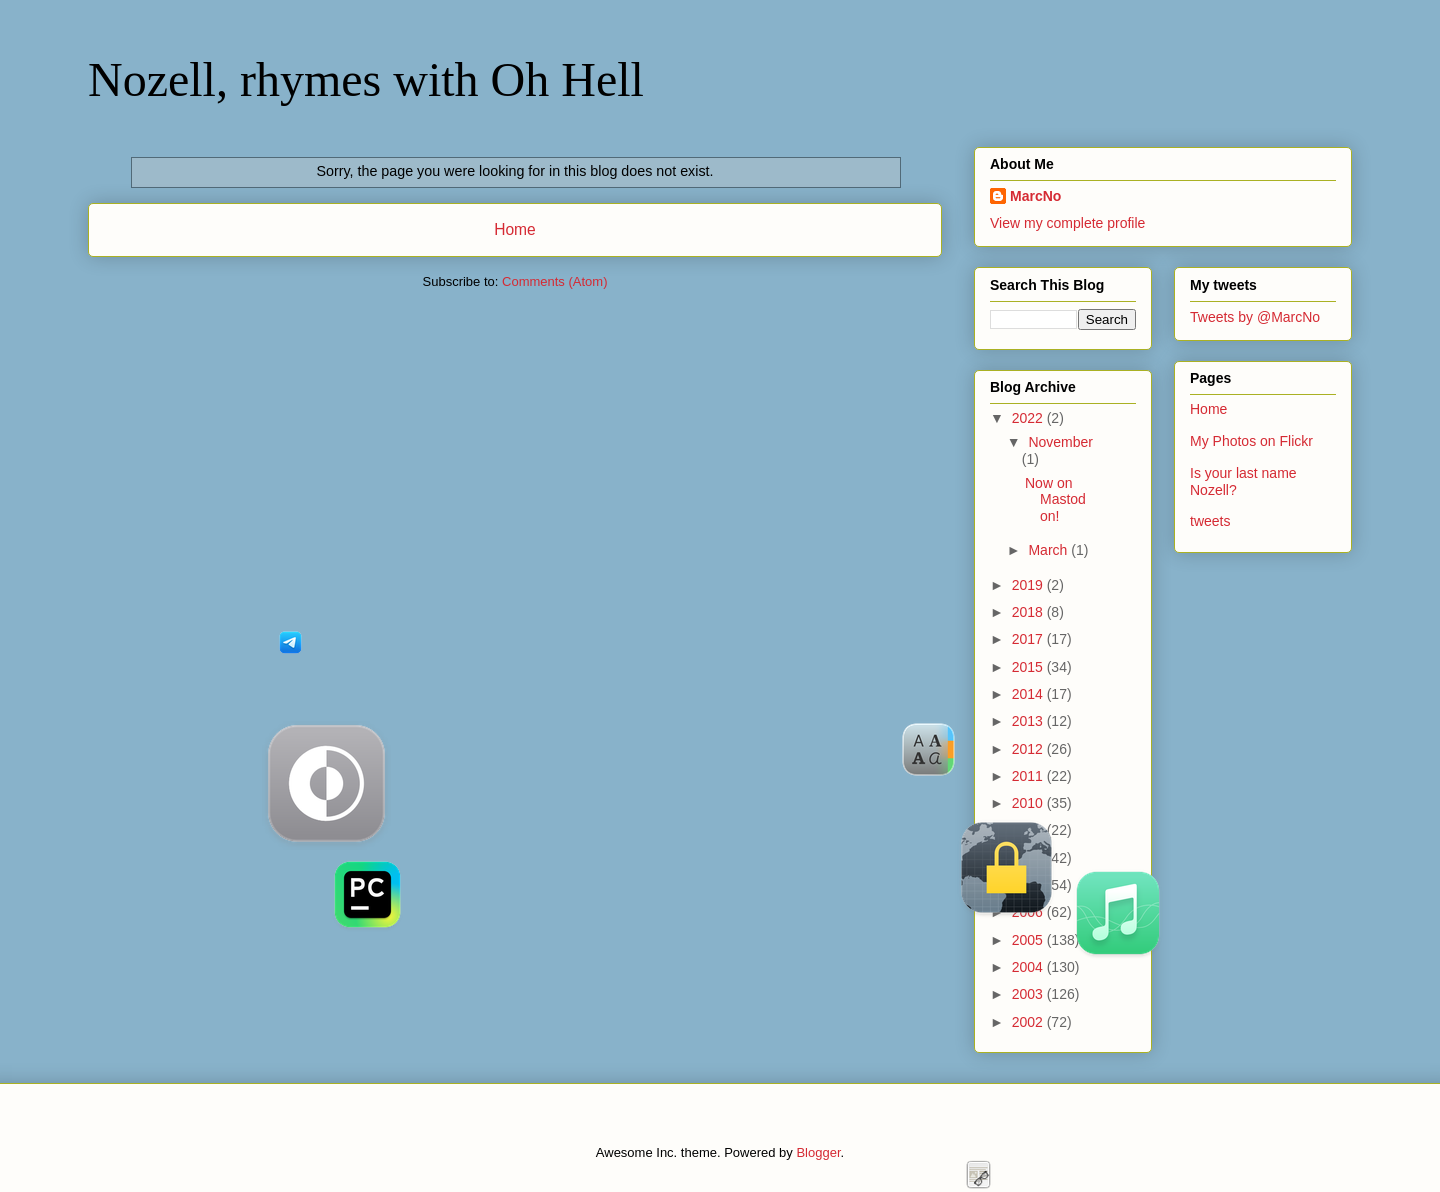 Image resolution: width=1440 pixels, height=1192 pixels. I want to click on customize application appearance settings, so click(326, 785).